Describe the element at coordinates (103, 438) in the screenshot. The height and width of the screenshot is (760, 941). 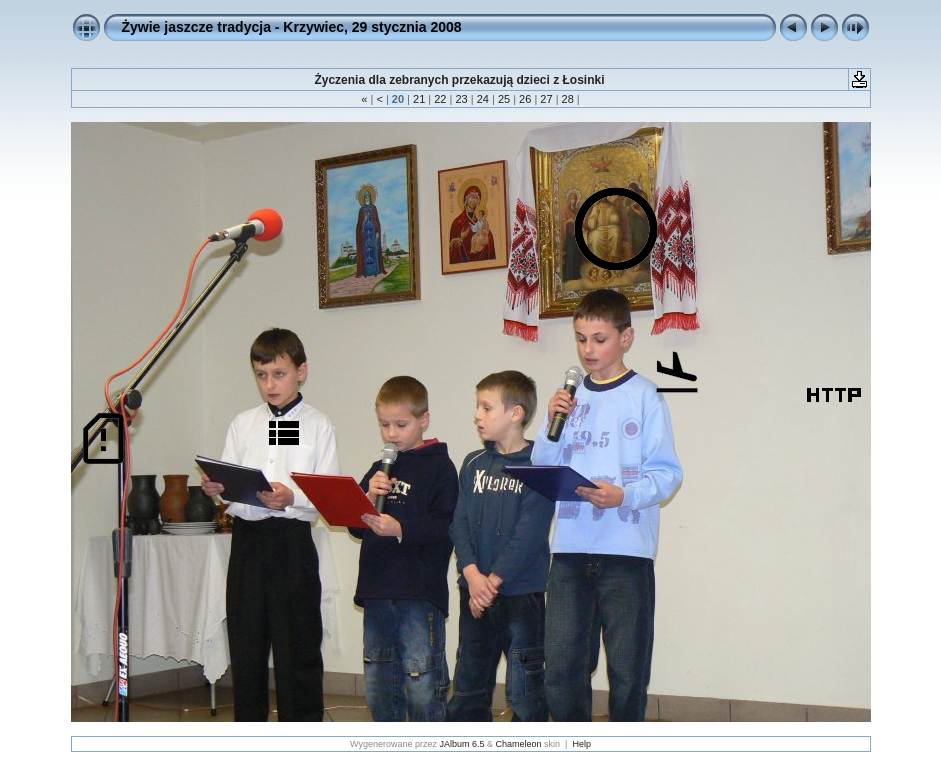
I see `sd card storage warning or error` at that location.